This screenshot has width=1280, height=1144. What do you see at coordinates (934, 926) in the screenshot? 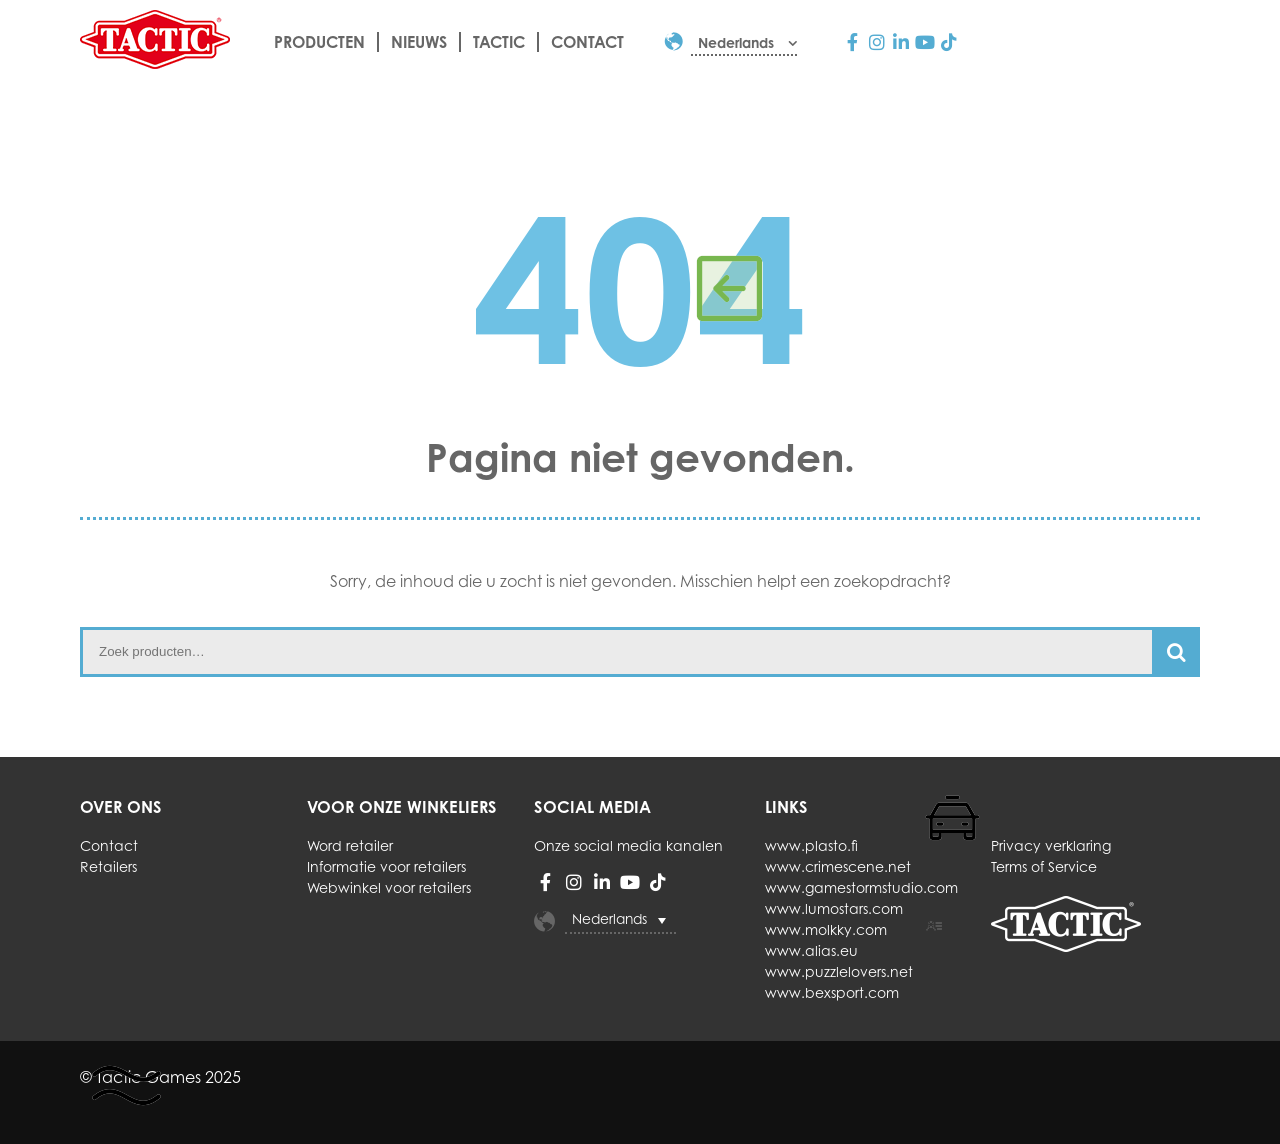
I see `view user directory or contact list` at bounding box center [934, 926].